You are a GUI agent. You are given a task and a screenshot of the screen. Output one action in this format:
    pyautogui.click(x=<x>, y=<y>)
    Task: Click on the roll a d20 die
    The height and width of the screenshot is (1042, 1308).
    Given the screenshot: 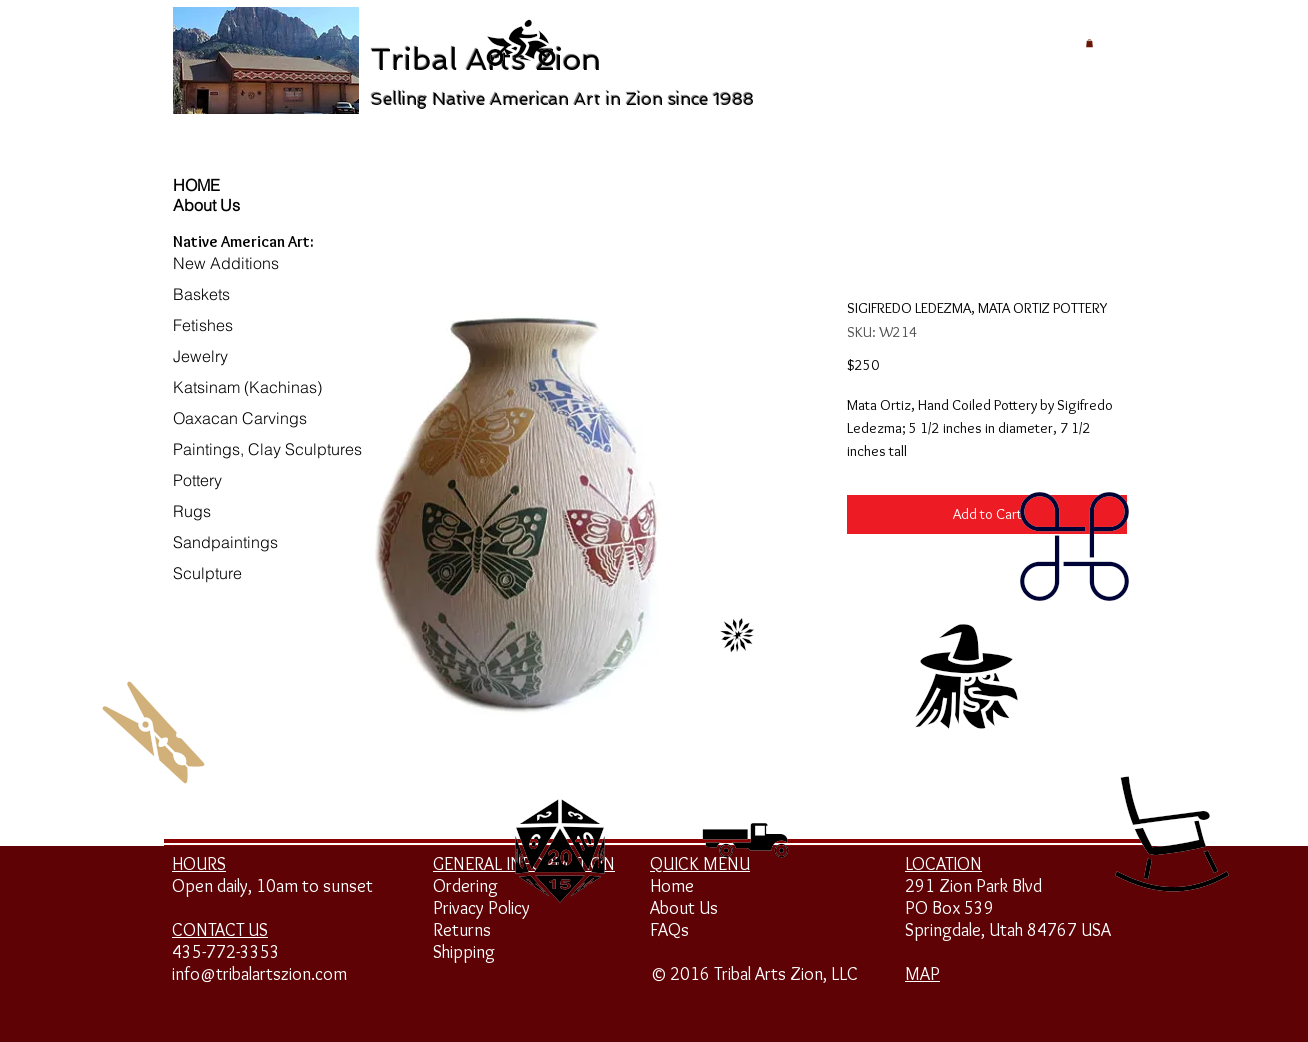 What is the action you would take?
    pyautogui.click(x=560, y=851)
    